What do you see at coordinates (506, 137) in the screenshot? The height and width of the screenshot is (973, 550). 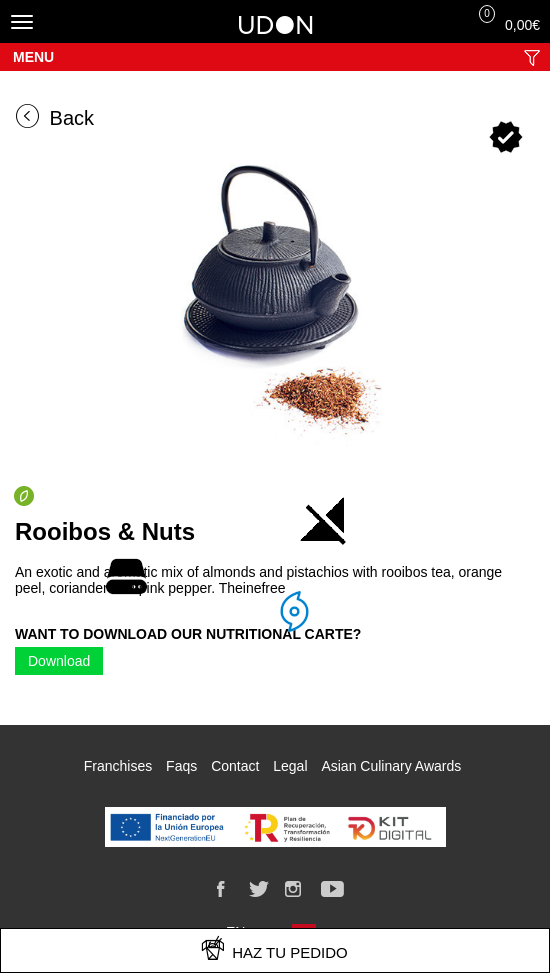 I see `indicates a verified account or profile` at bounding box center [506, 137].